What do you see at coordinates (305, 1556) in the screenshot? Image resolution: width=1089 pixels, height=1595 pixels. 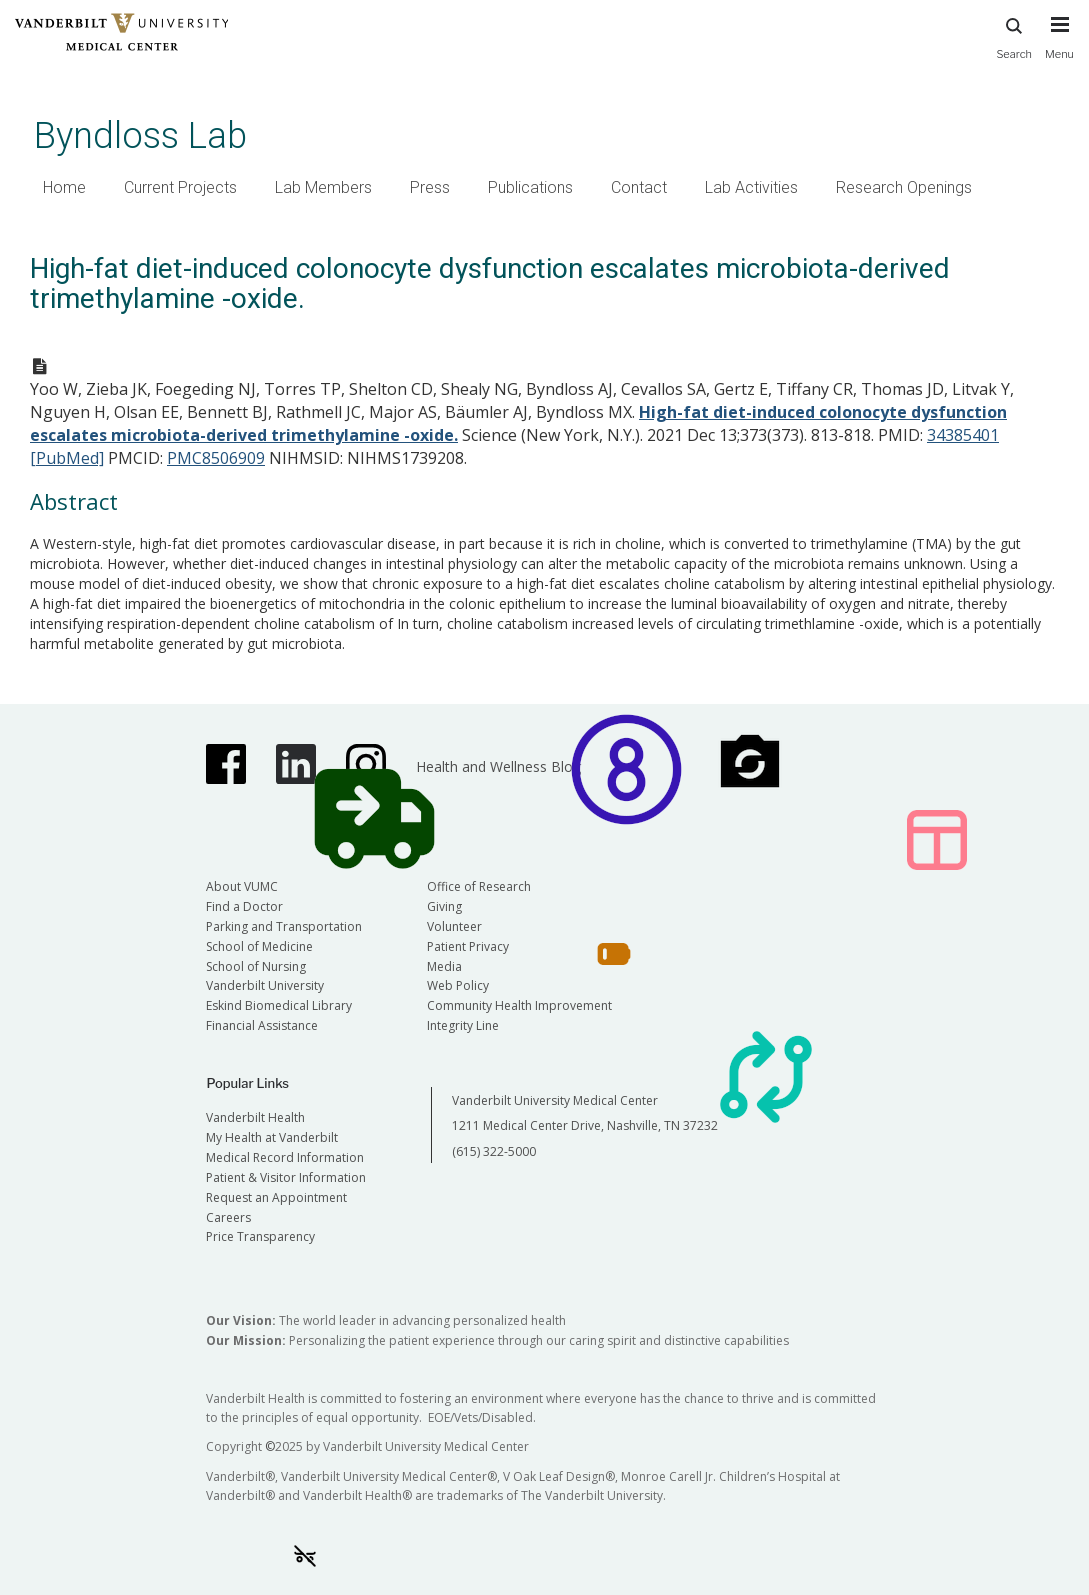 I see `skateboarding not allowed in this area` at bounding box center [305, 1556].